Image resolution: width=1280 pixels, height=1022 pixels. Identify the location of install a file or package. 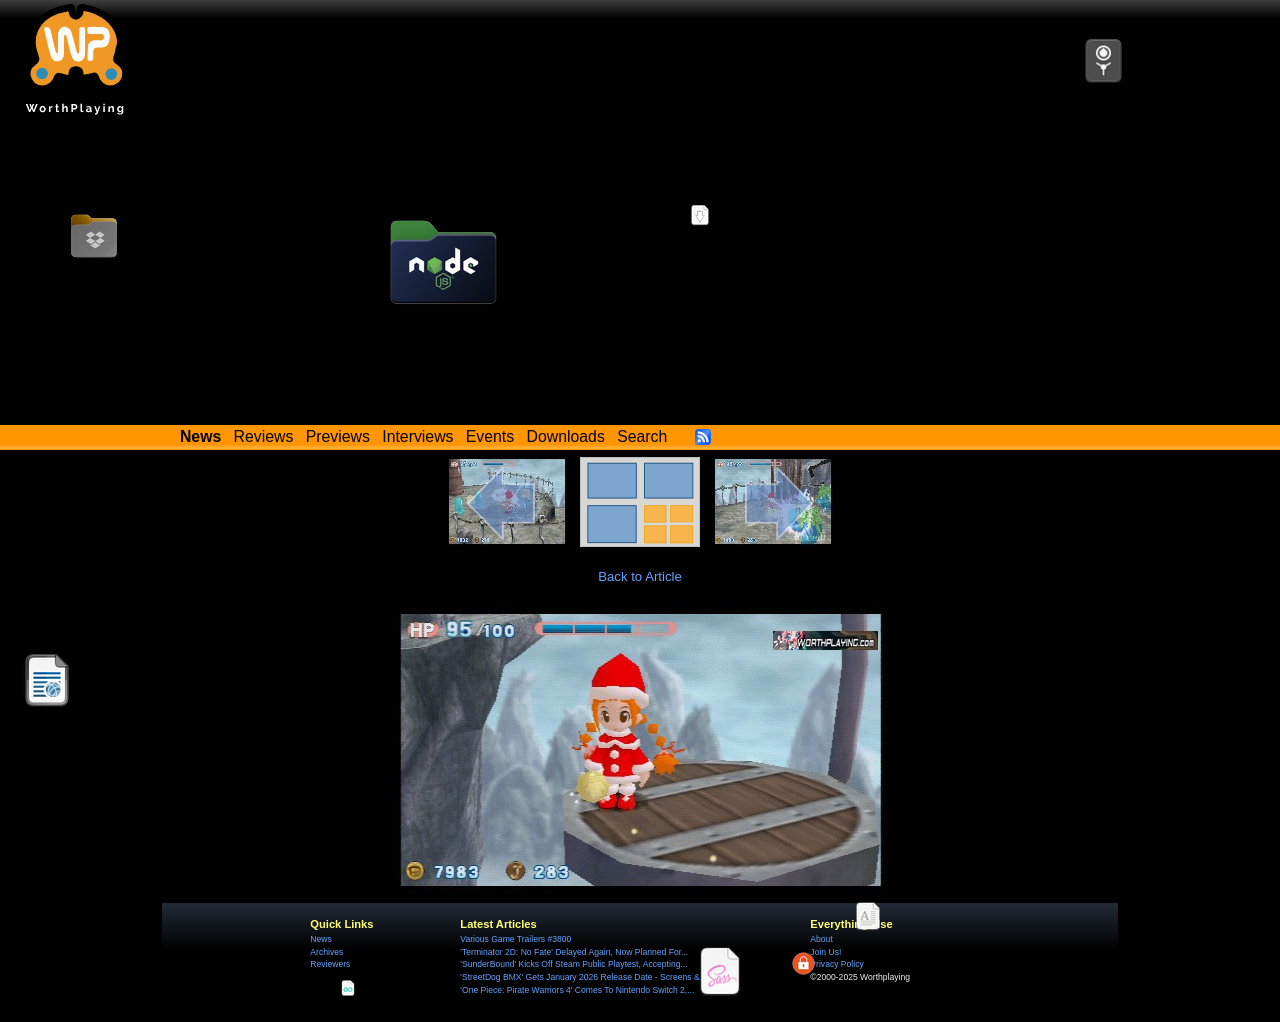
(700, 215).